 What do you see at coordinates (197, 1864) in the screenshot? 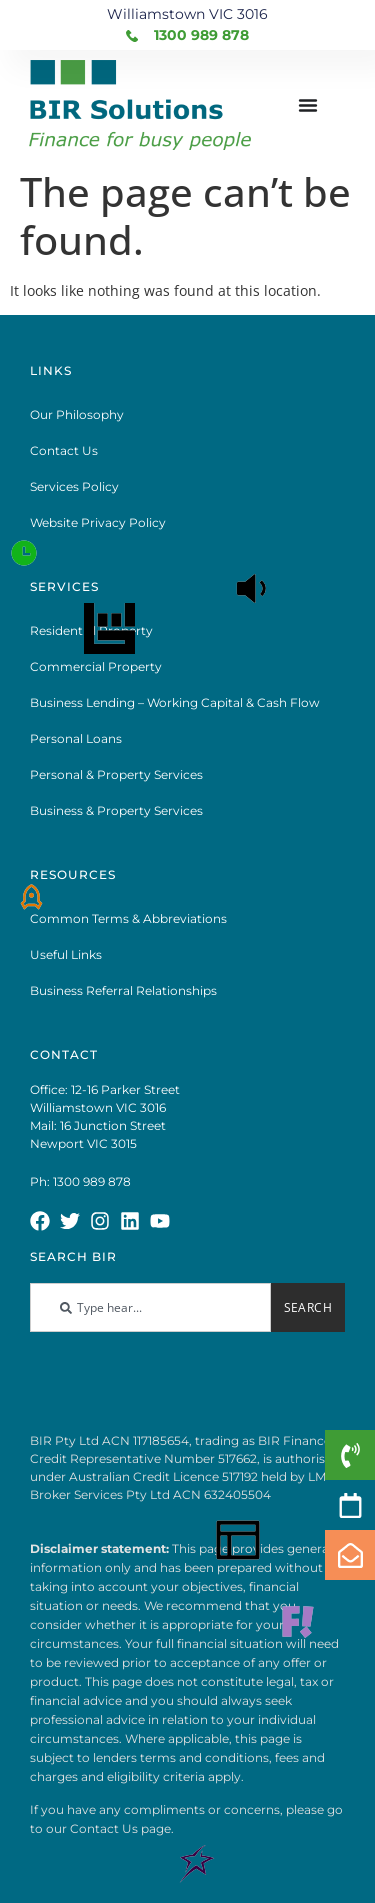
I see `air transat airline branding logo` at bounding box center [197, 1864].